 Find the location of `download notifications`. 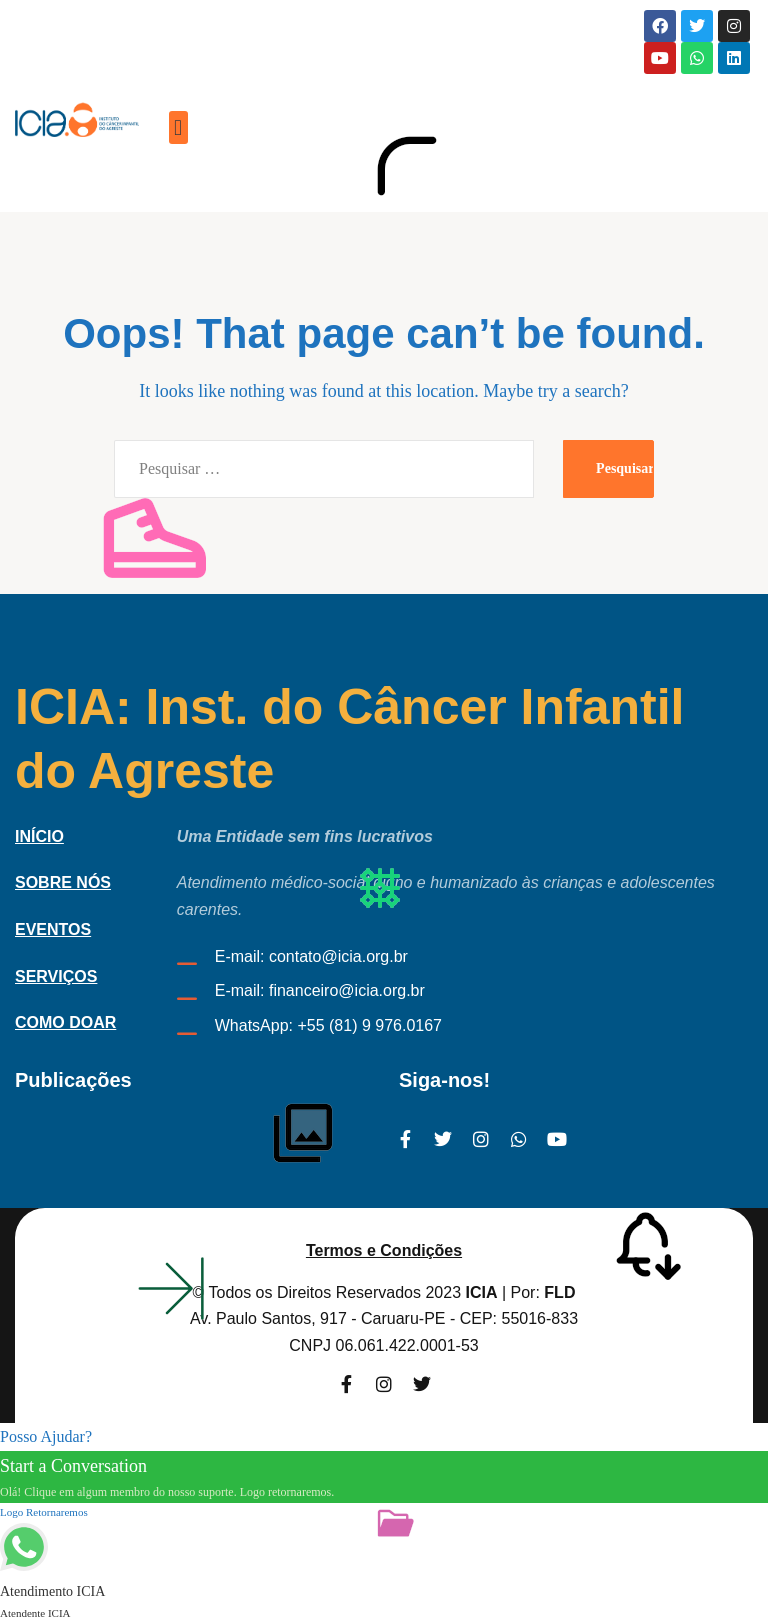

download notifications is located at coordinates (645, 1244).